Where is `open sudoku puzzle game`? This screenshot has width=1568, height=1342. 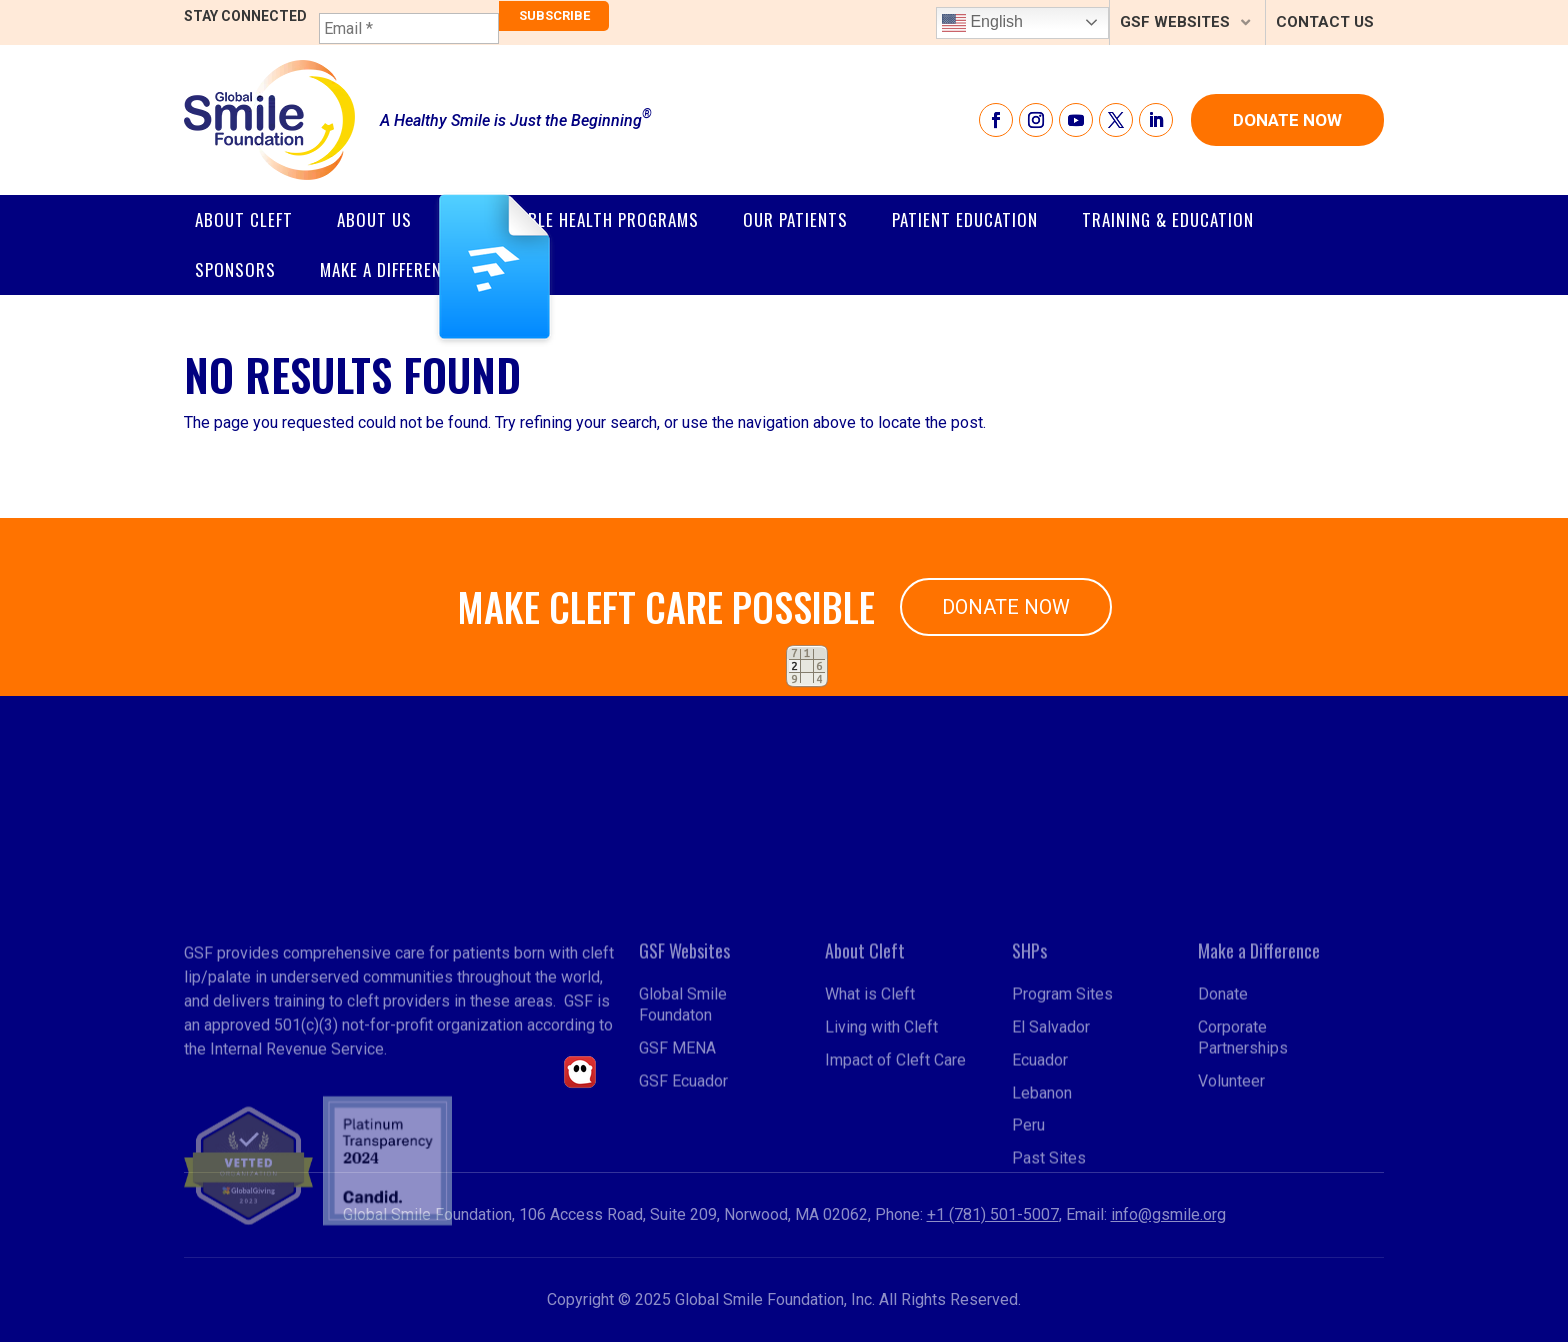 open sudoku puzzle game is located at coordinates (807, 666).